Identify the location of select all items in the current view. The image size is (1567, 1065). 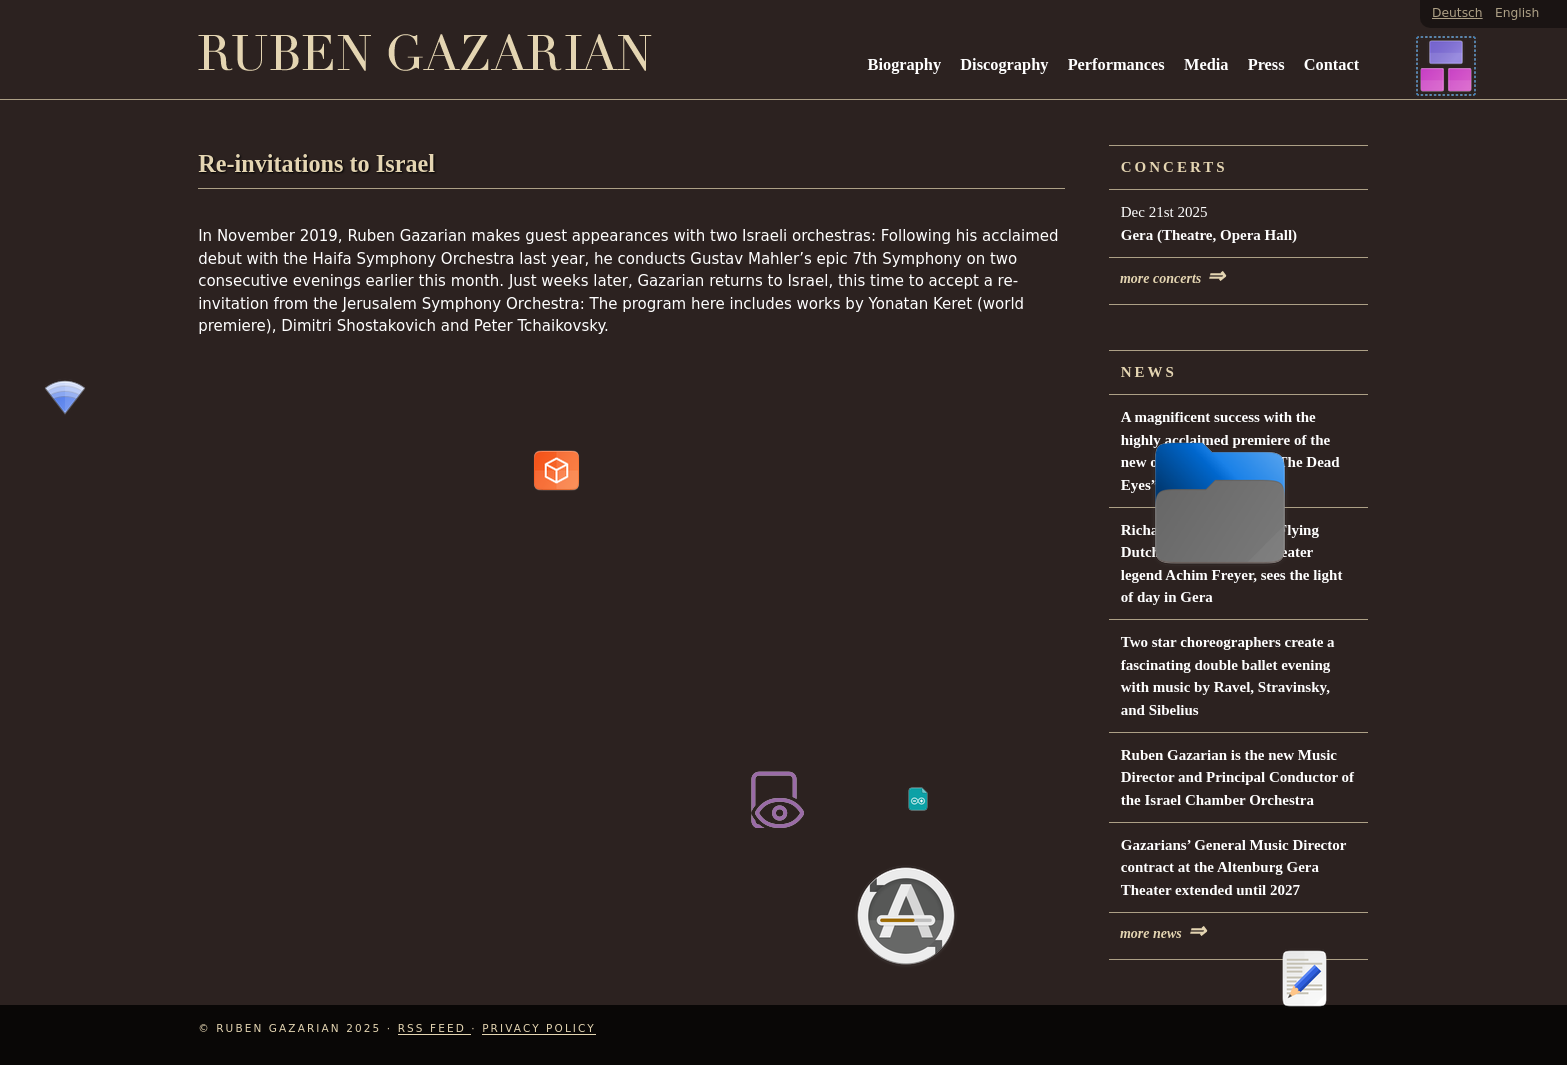
(1446, 66).